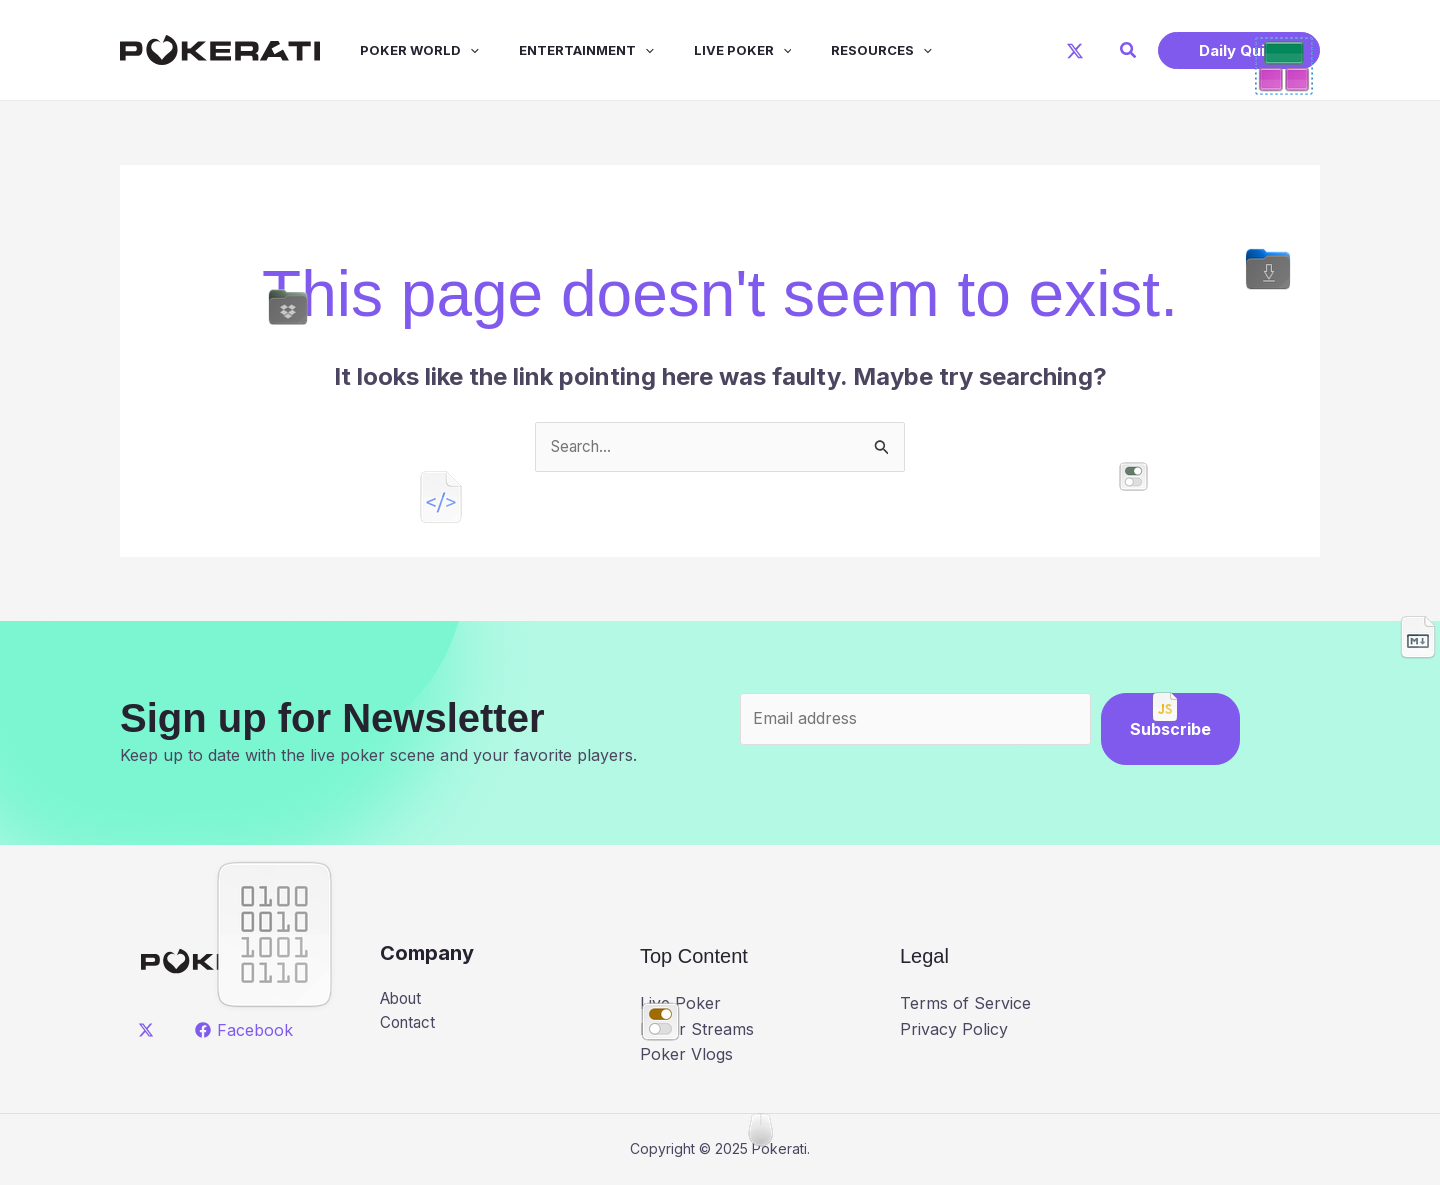  I want to click on mouse input device settings, so click(761, 1130).